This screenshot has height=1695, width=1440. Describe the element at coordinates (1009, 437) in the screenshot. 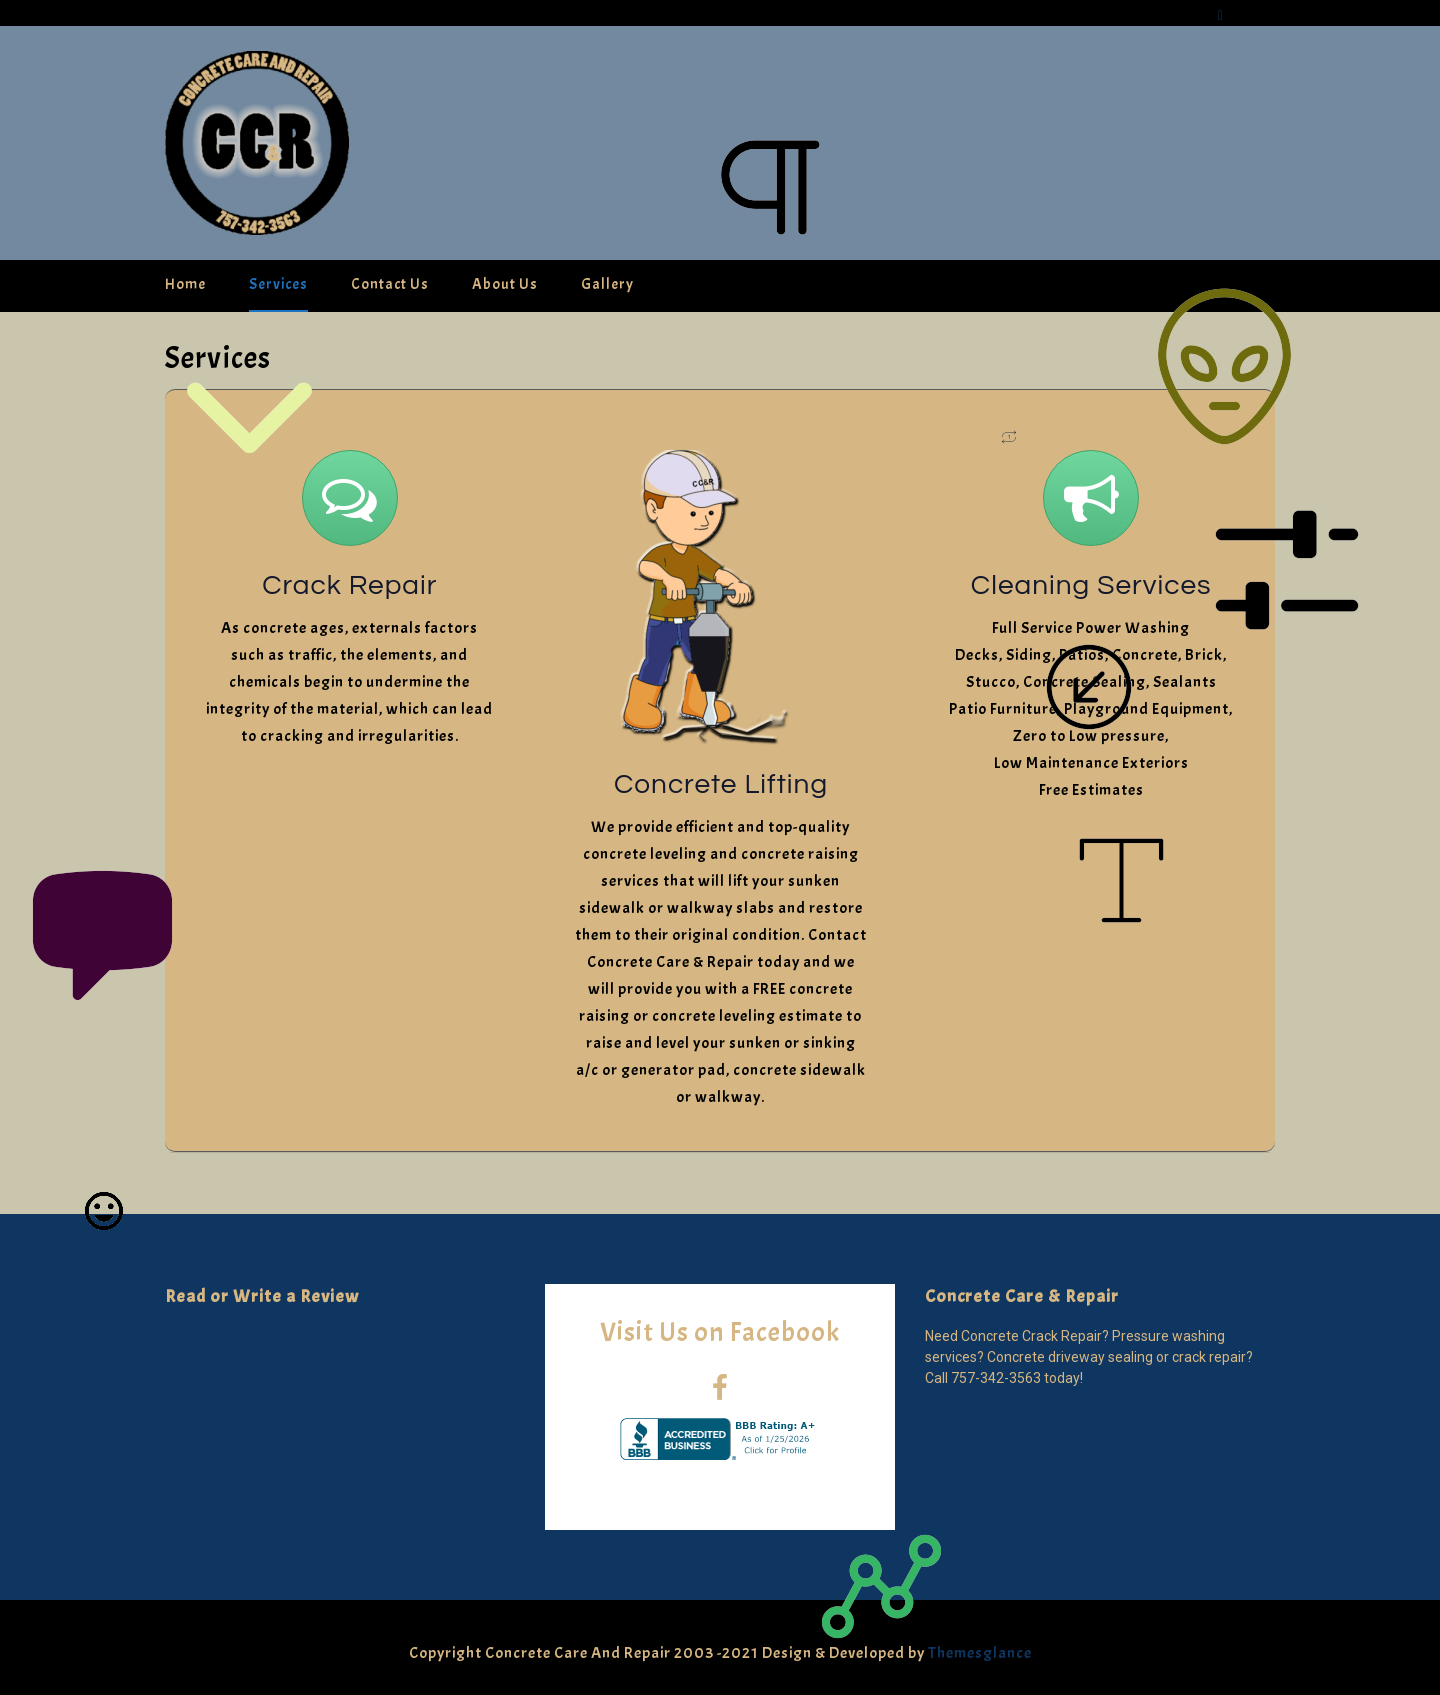

I see `repeat current track once` at that location.